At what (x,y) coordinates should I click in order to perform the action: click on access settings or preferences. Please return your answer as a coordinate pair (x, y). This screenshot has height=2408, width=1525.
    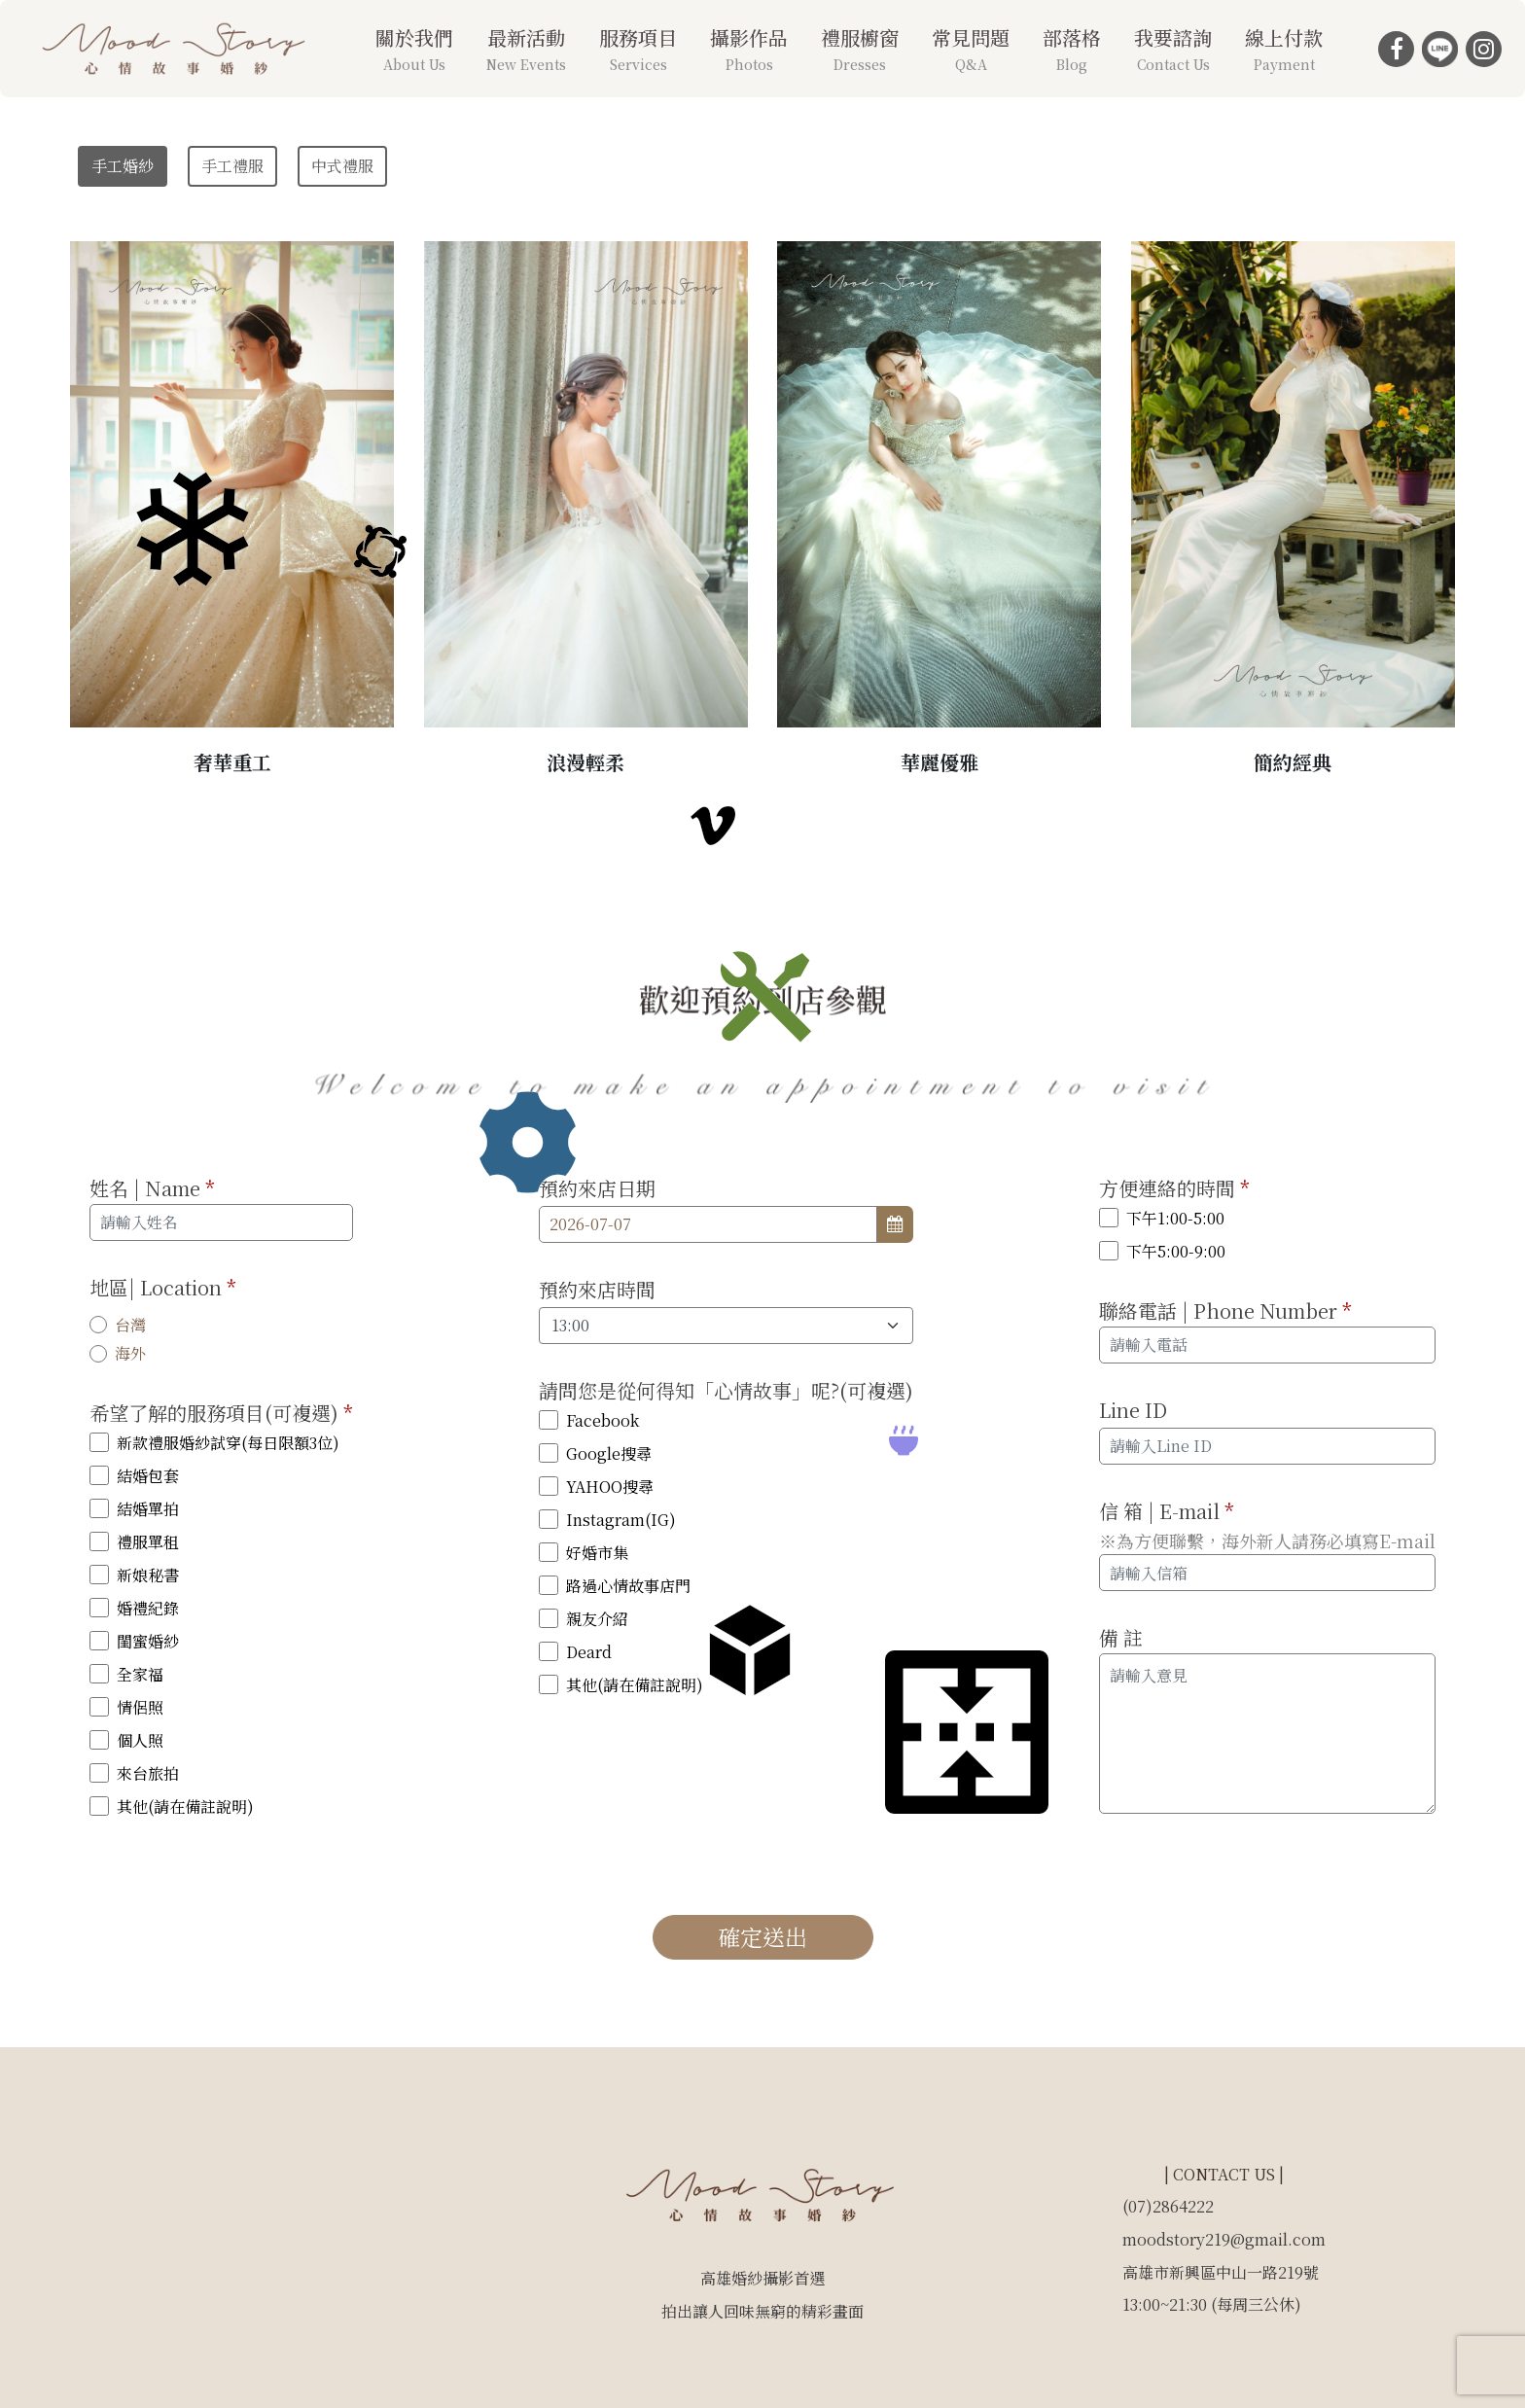
    Looking at the image, I should click on (527, 1142).